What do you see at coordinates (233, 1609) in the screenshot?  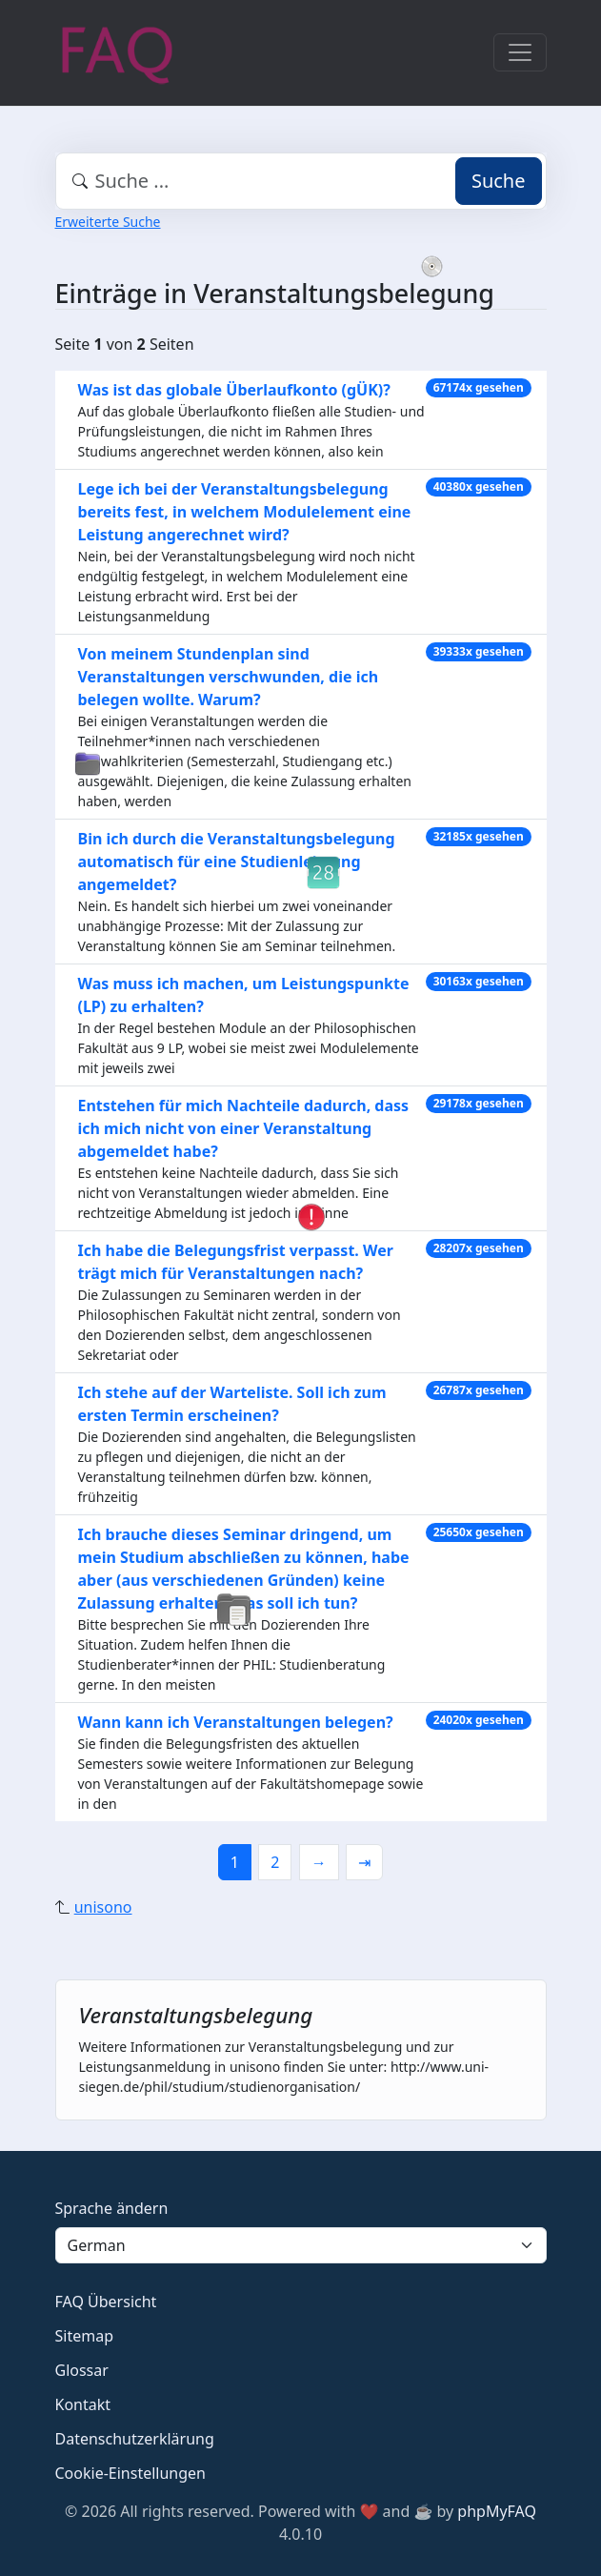 I see `open a file or document` at bounding box center [233, 1609].